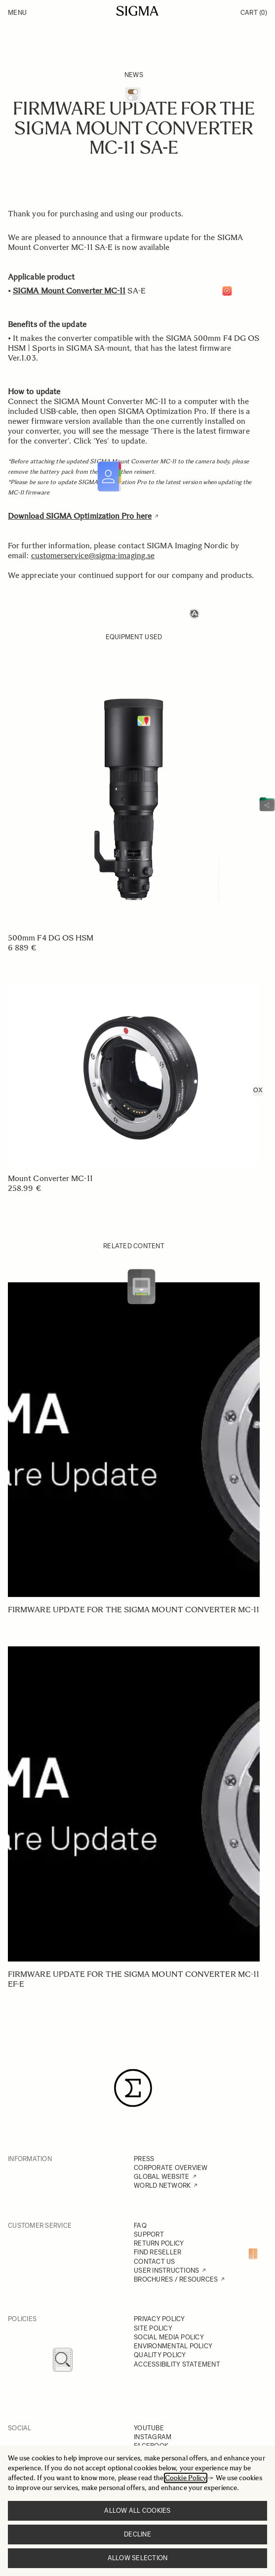  Describe the element at coordinates (63, 2360) in the screenshot. I see `open gnome logs application` at that location.